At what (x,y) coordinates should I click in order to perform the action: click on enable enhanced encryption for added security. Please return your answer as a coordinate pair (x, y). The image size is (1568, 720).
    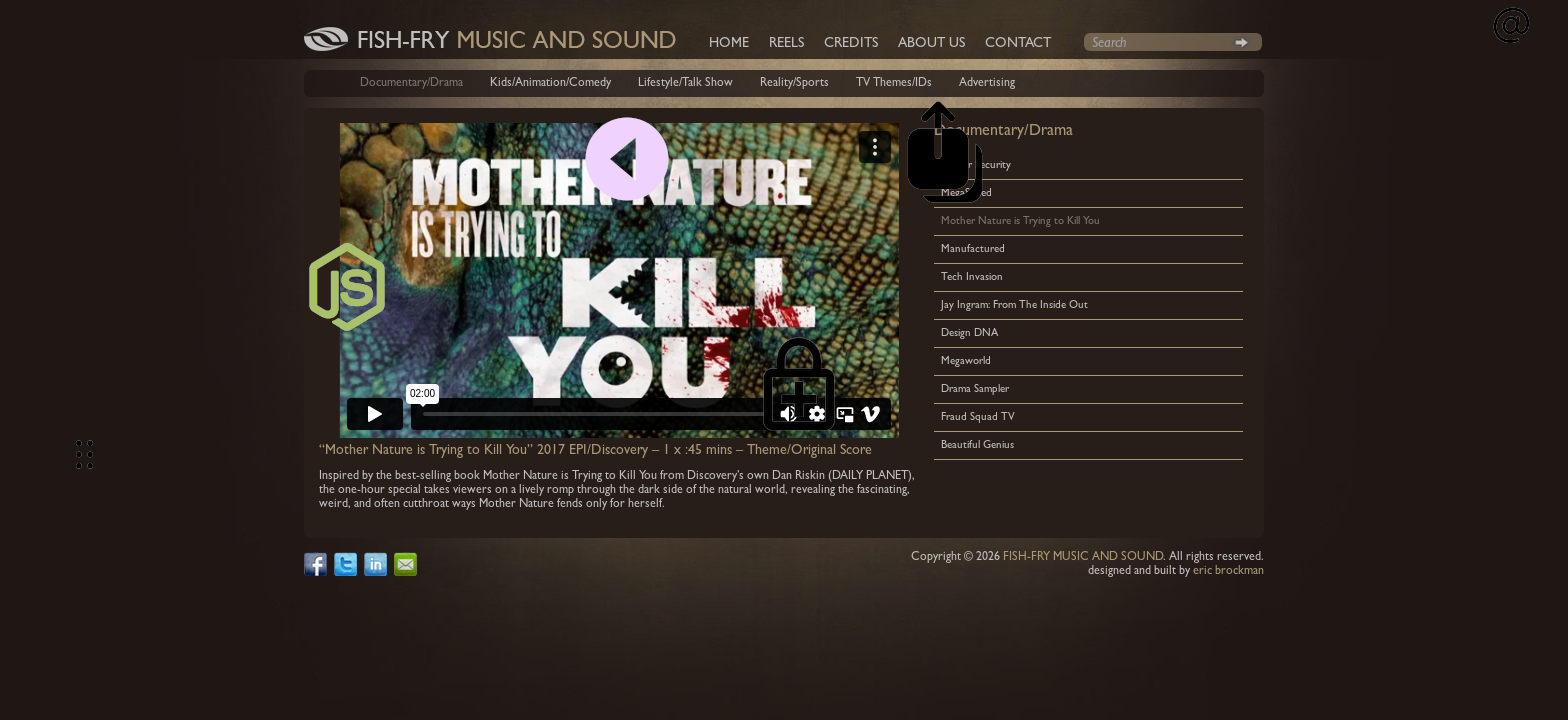
    Looking at the image, I should click on (799, 386).